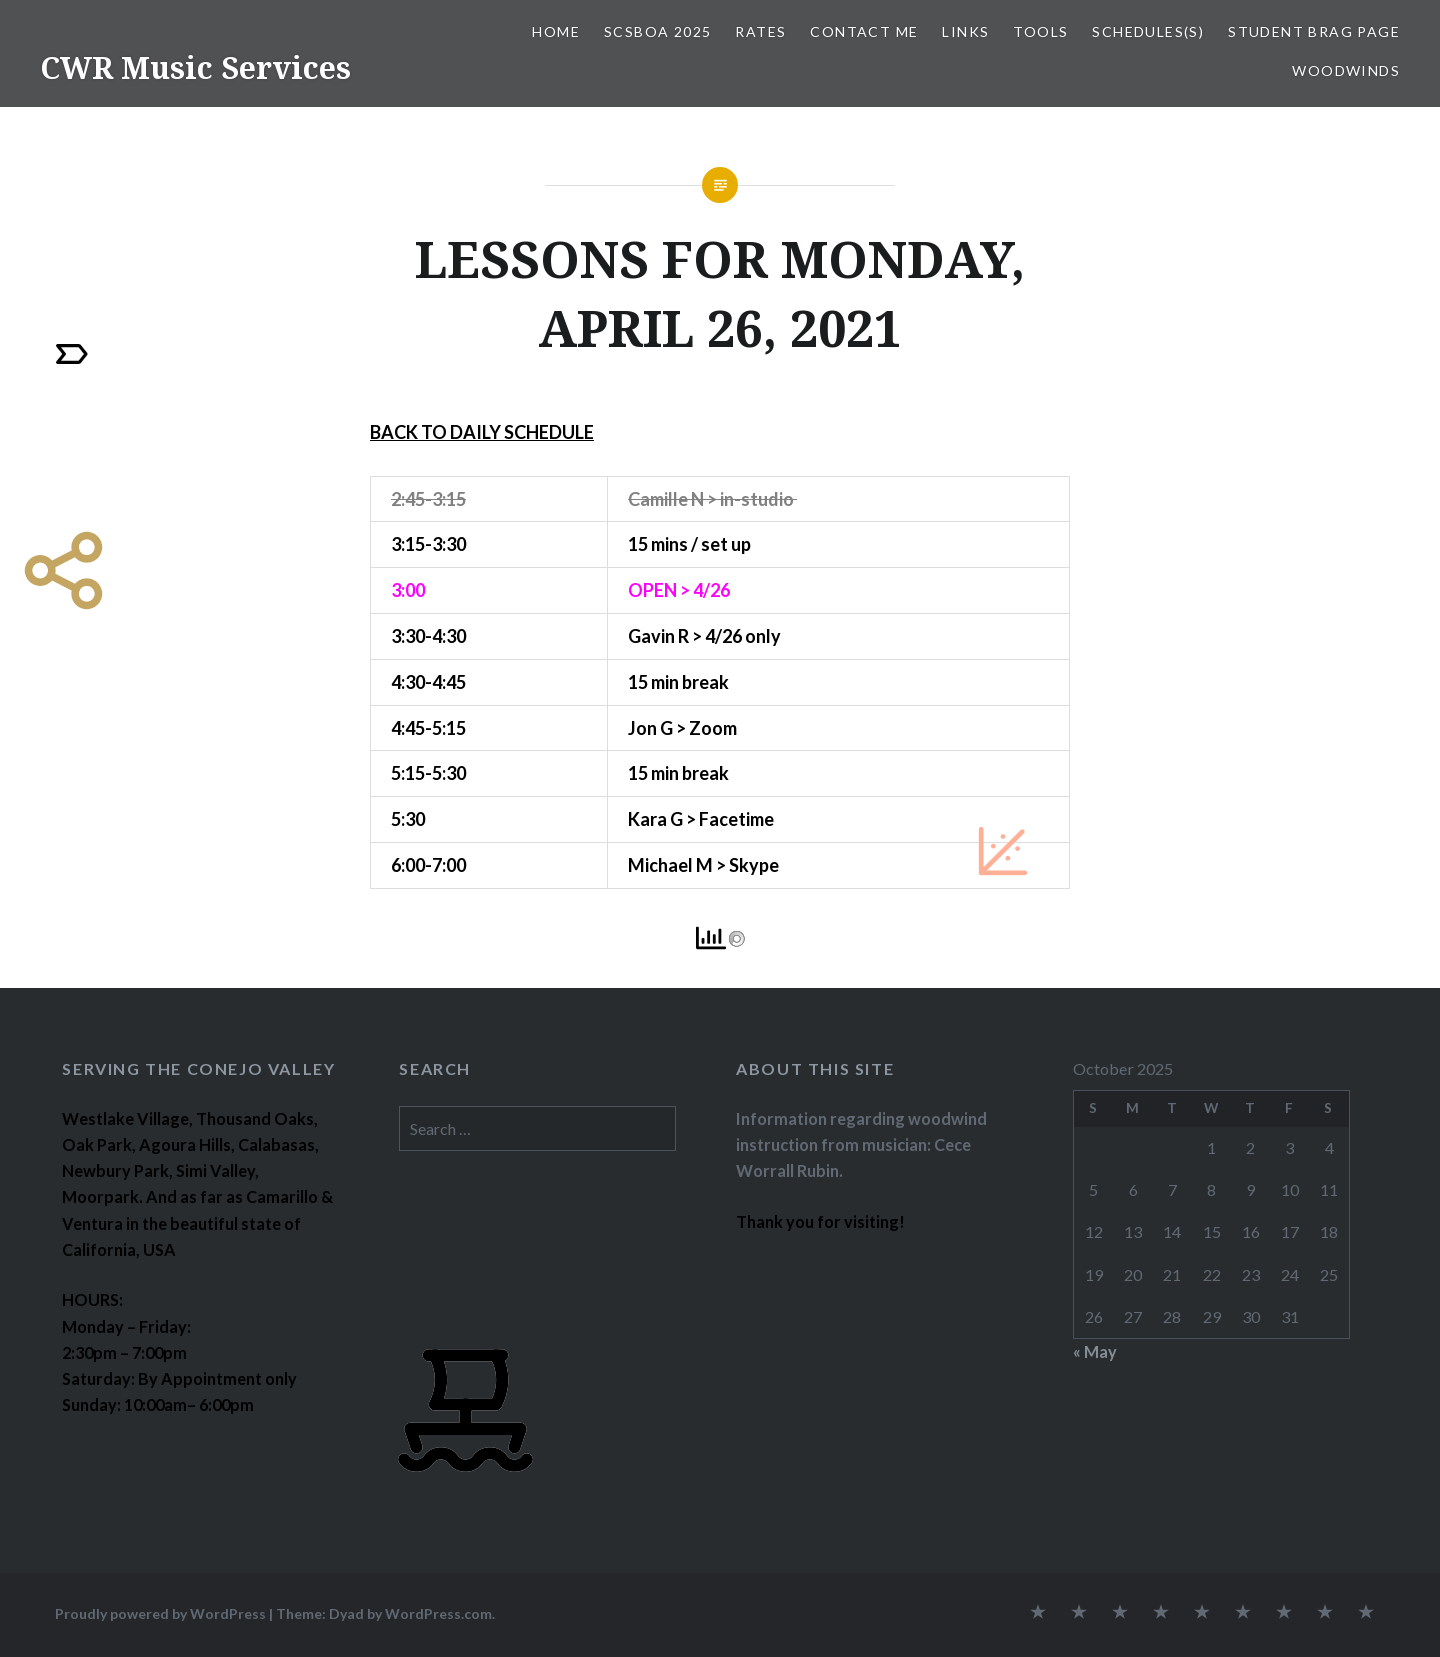 The image size is (1440, 1657). I want to click on view covariate analysis chart, so click(1003, 851).